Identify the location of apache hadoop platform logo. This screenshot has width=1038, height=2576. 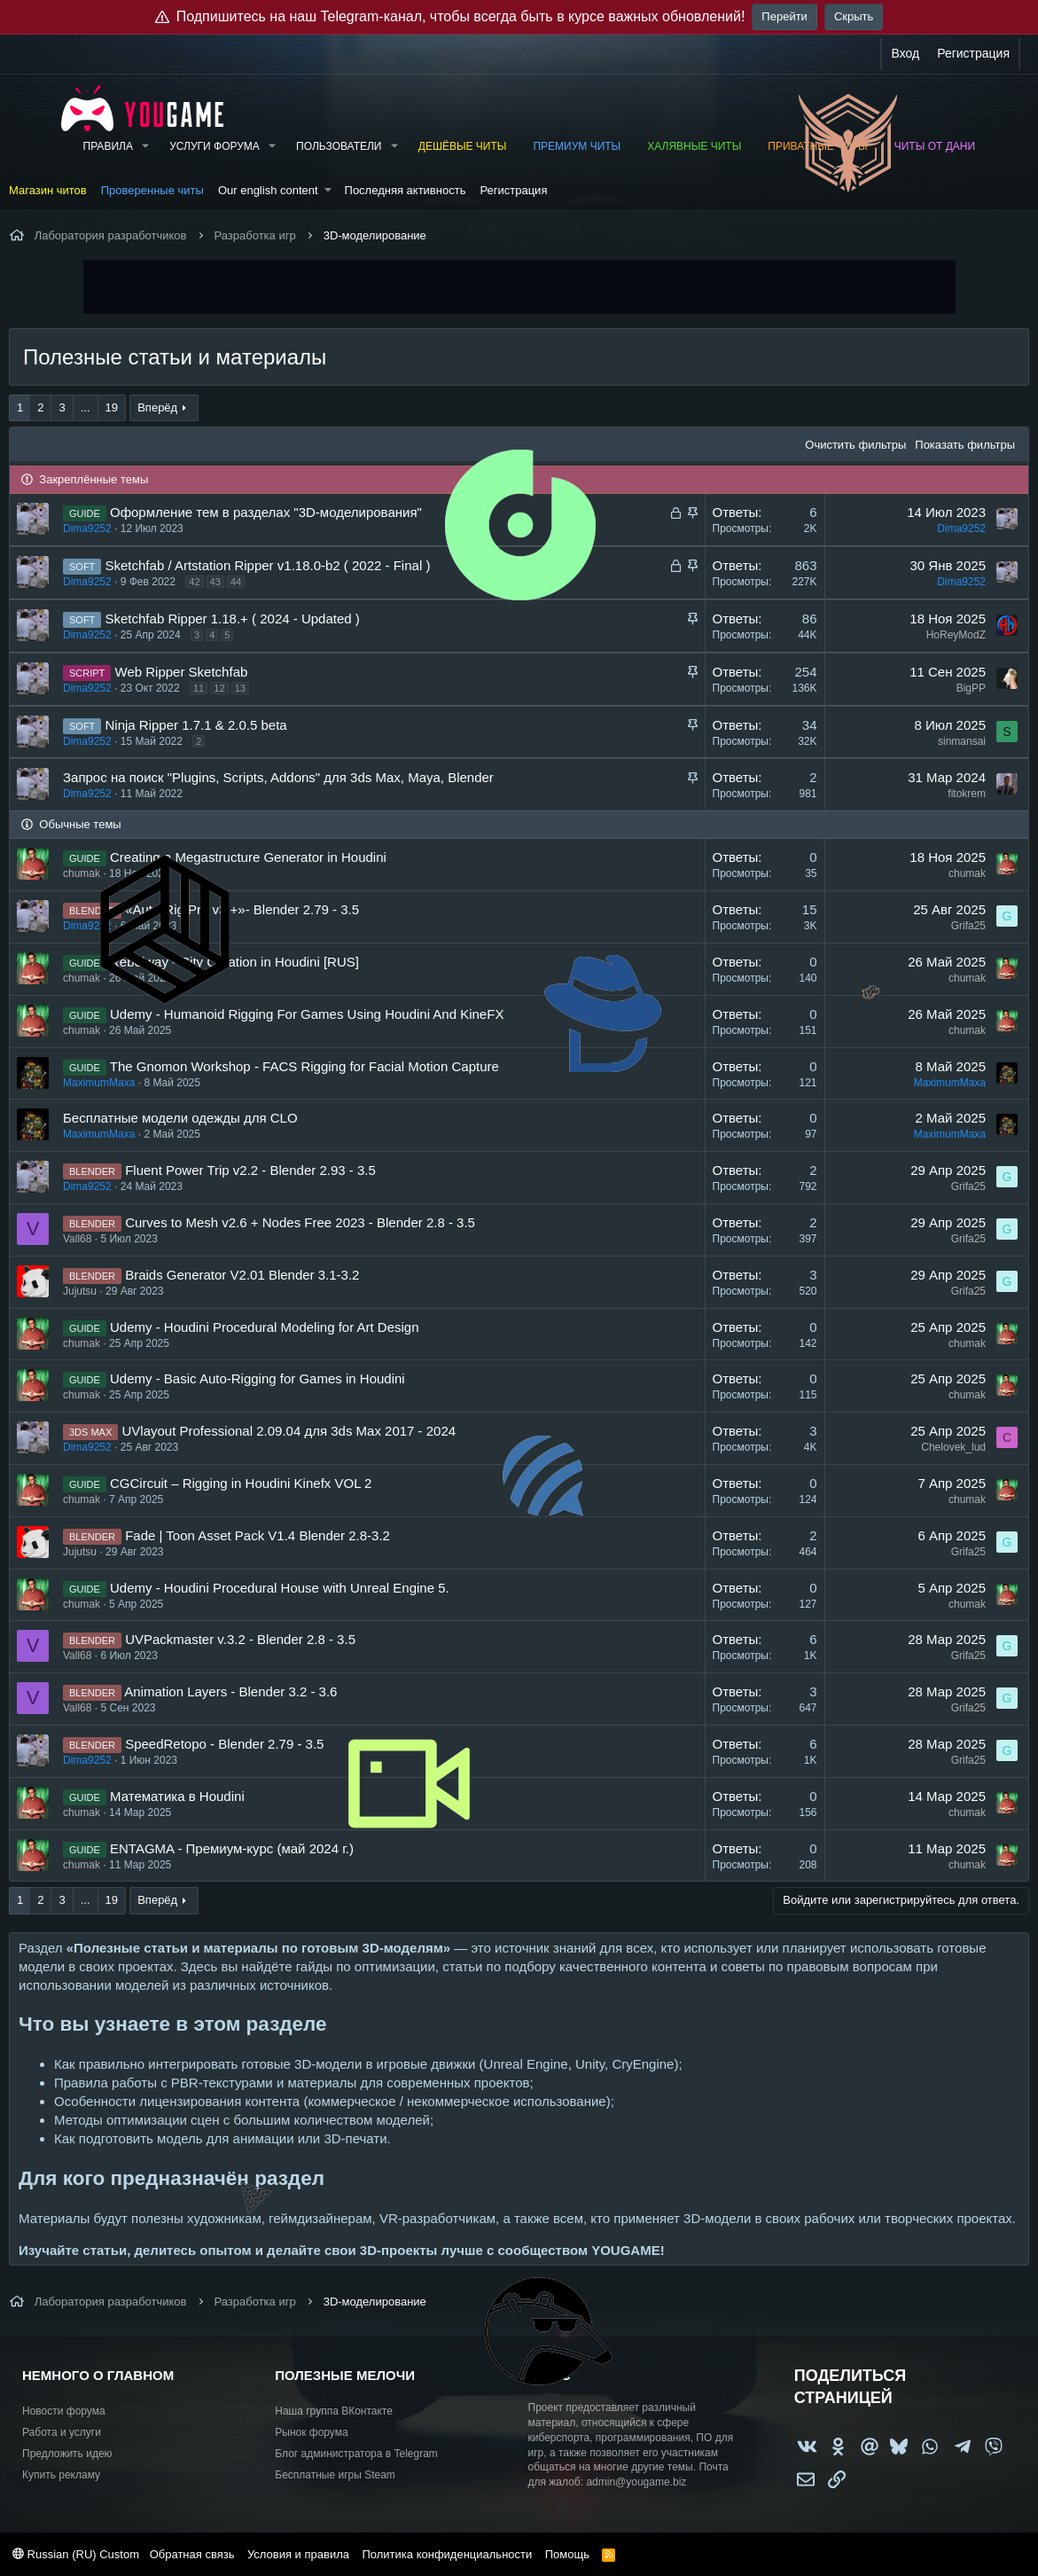
(870, 992).